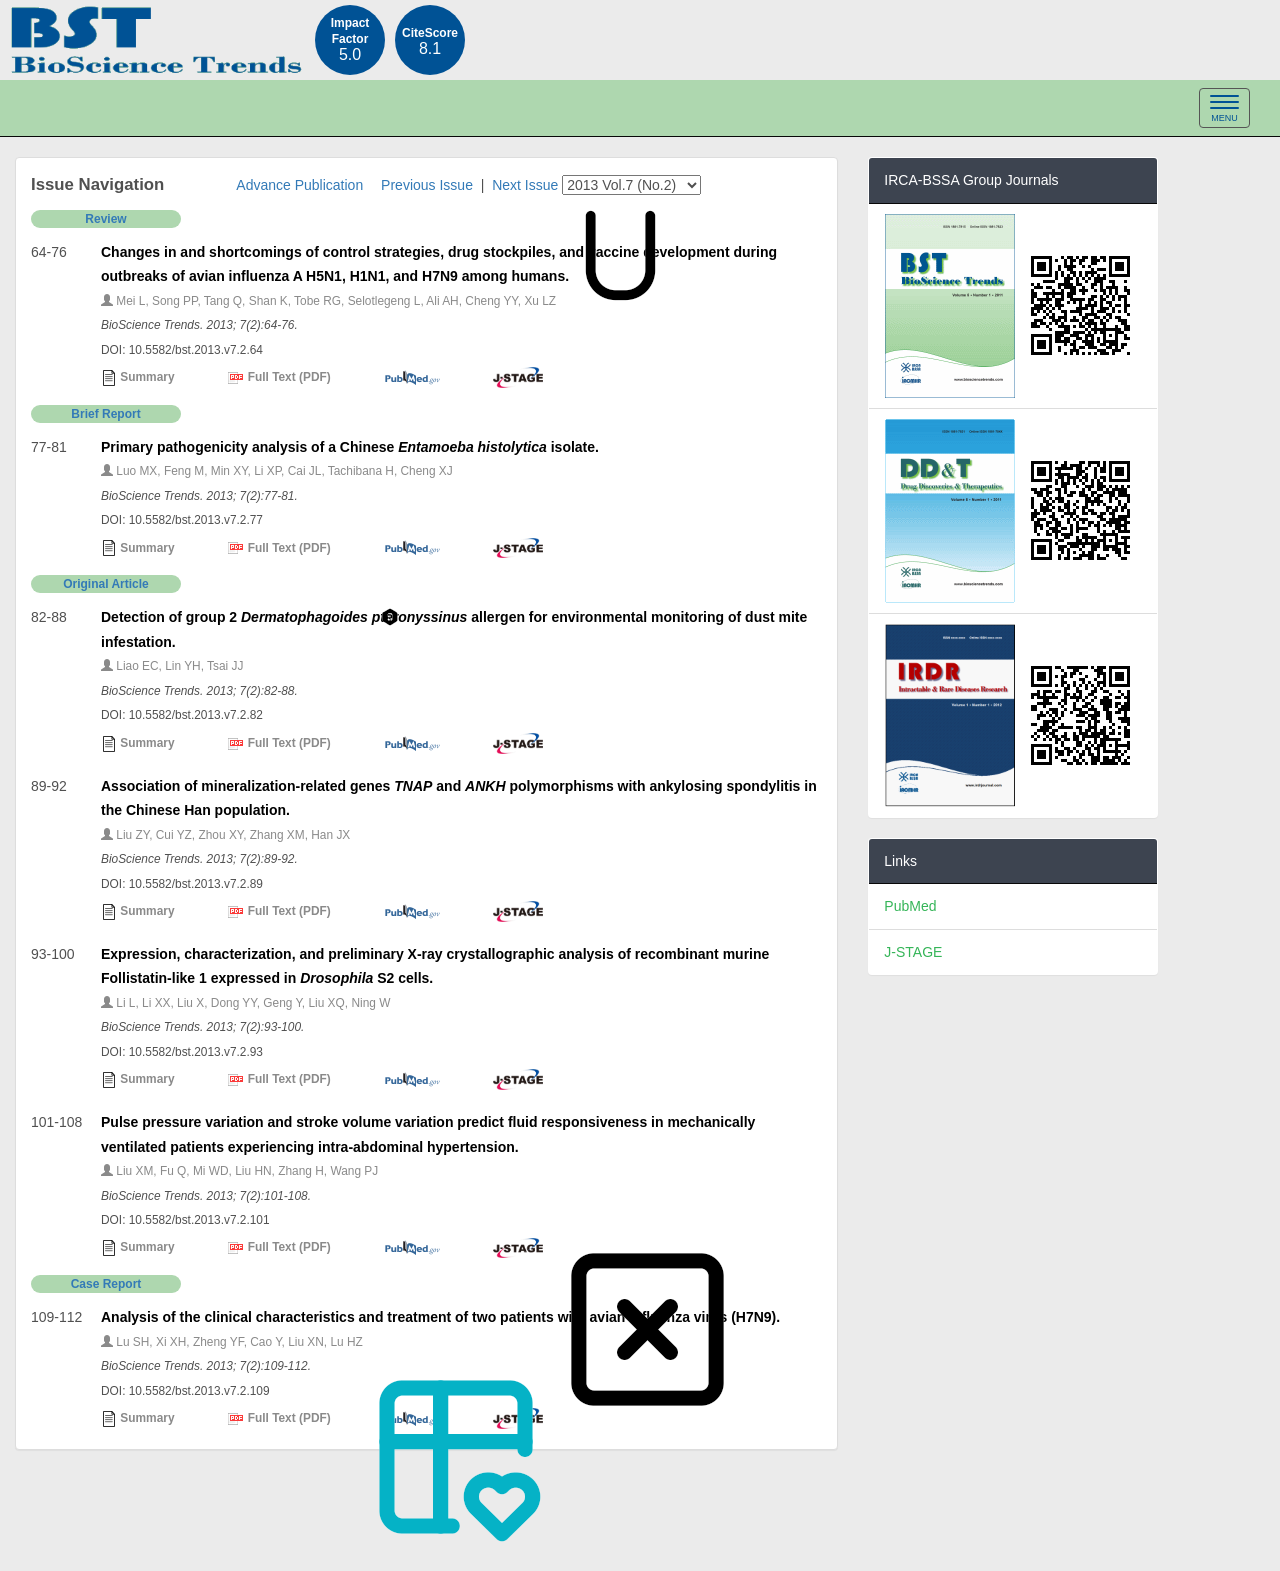  Describe the element at coordinates (456, 1457) in the screenshot. I see `add table to favorites` at that location.